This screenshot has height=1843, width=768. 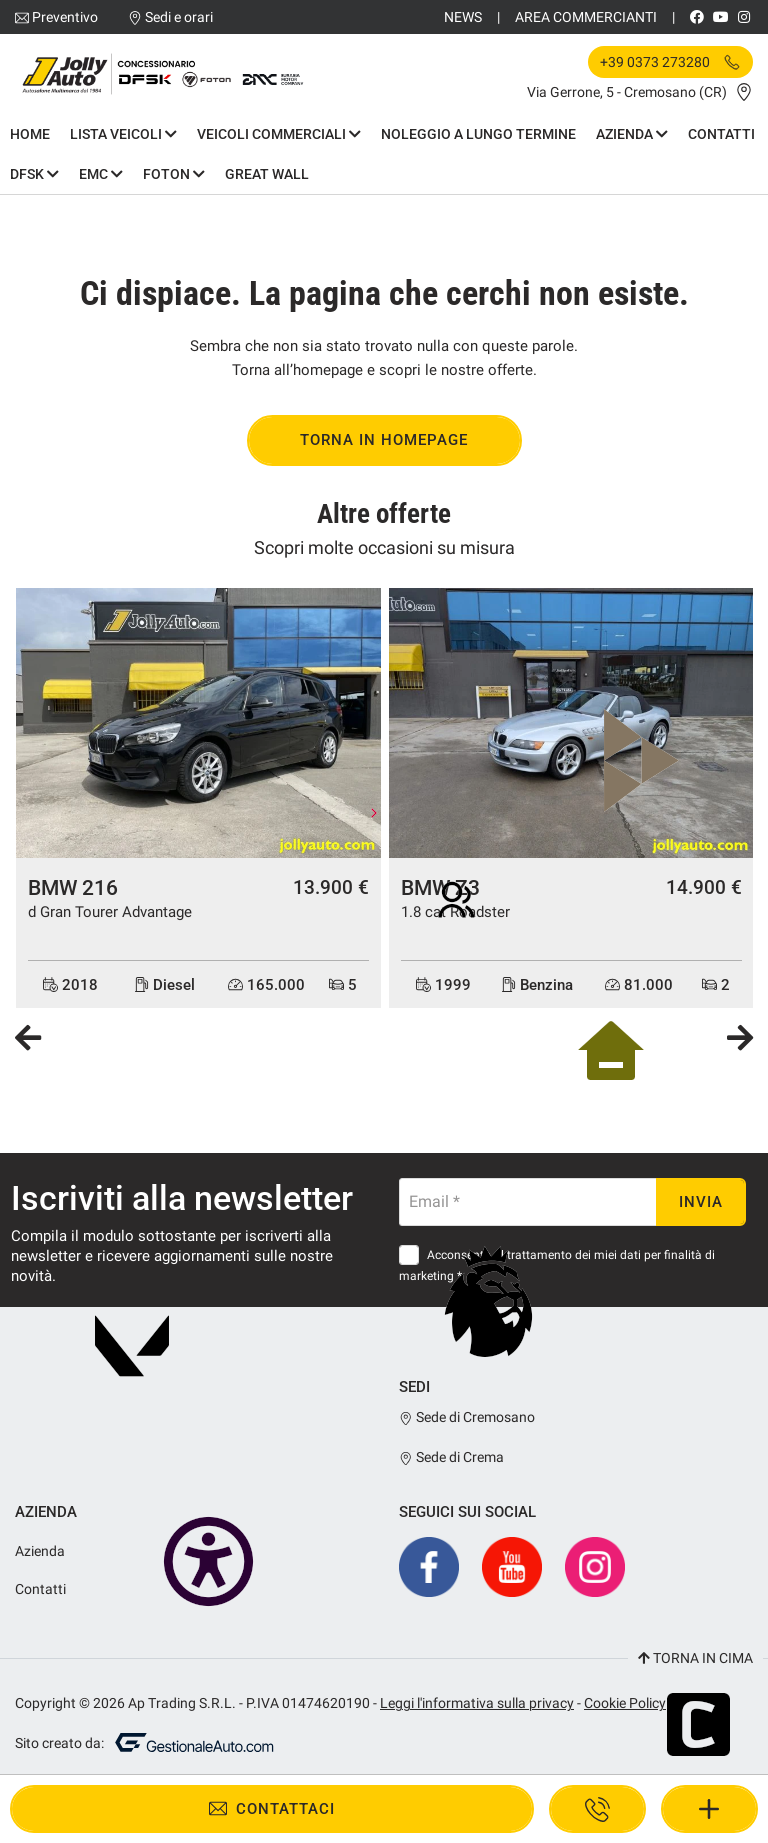 I want to click on navigate to the next item or screen, so click(x=374, y=813).